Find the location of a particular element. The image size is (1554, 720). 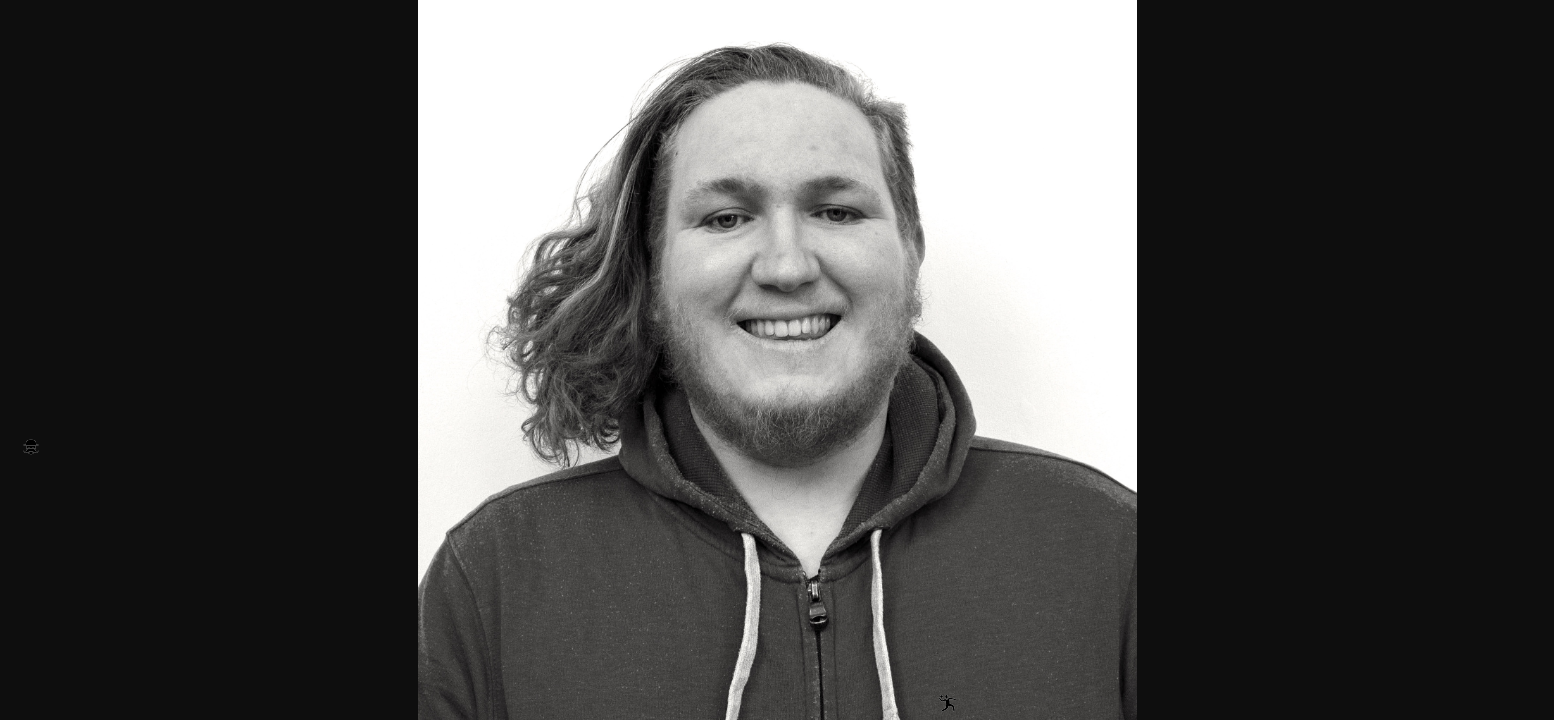

access ball throwing or toss-related games is located at coordinates (947, 703).